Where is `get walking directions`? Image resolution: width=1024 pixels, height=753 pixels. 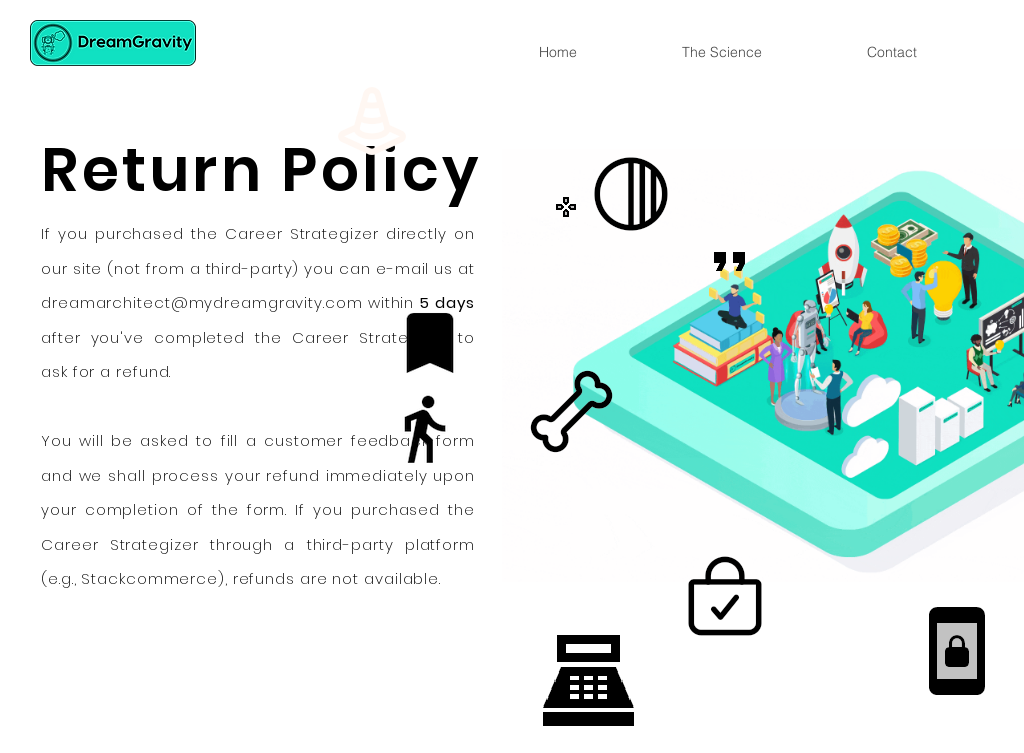 get walking directions is located at coordinates (423, 428).